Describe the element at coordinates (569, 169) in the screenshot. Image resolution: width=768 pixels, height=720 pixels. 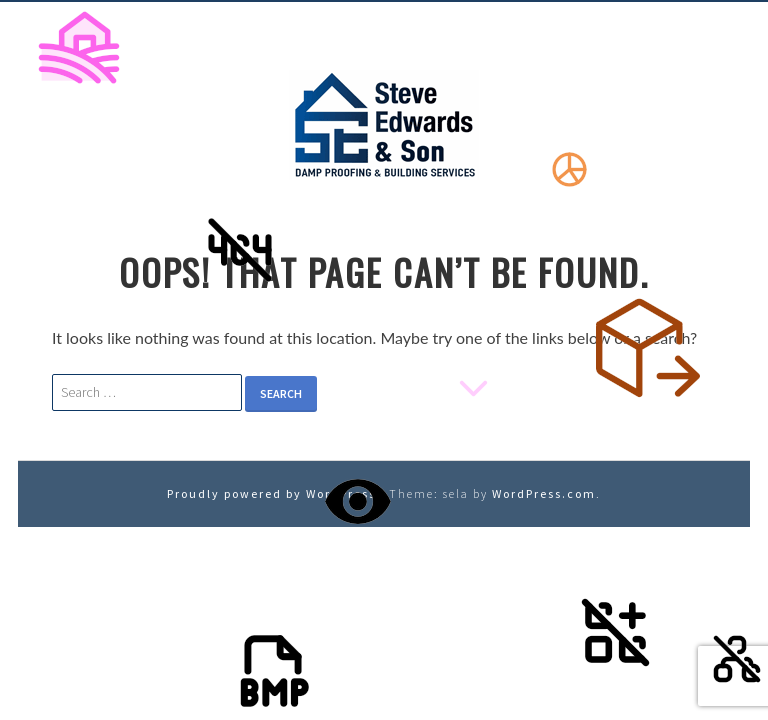
I see `view pie chart analytics` at that location.